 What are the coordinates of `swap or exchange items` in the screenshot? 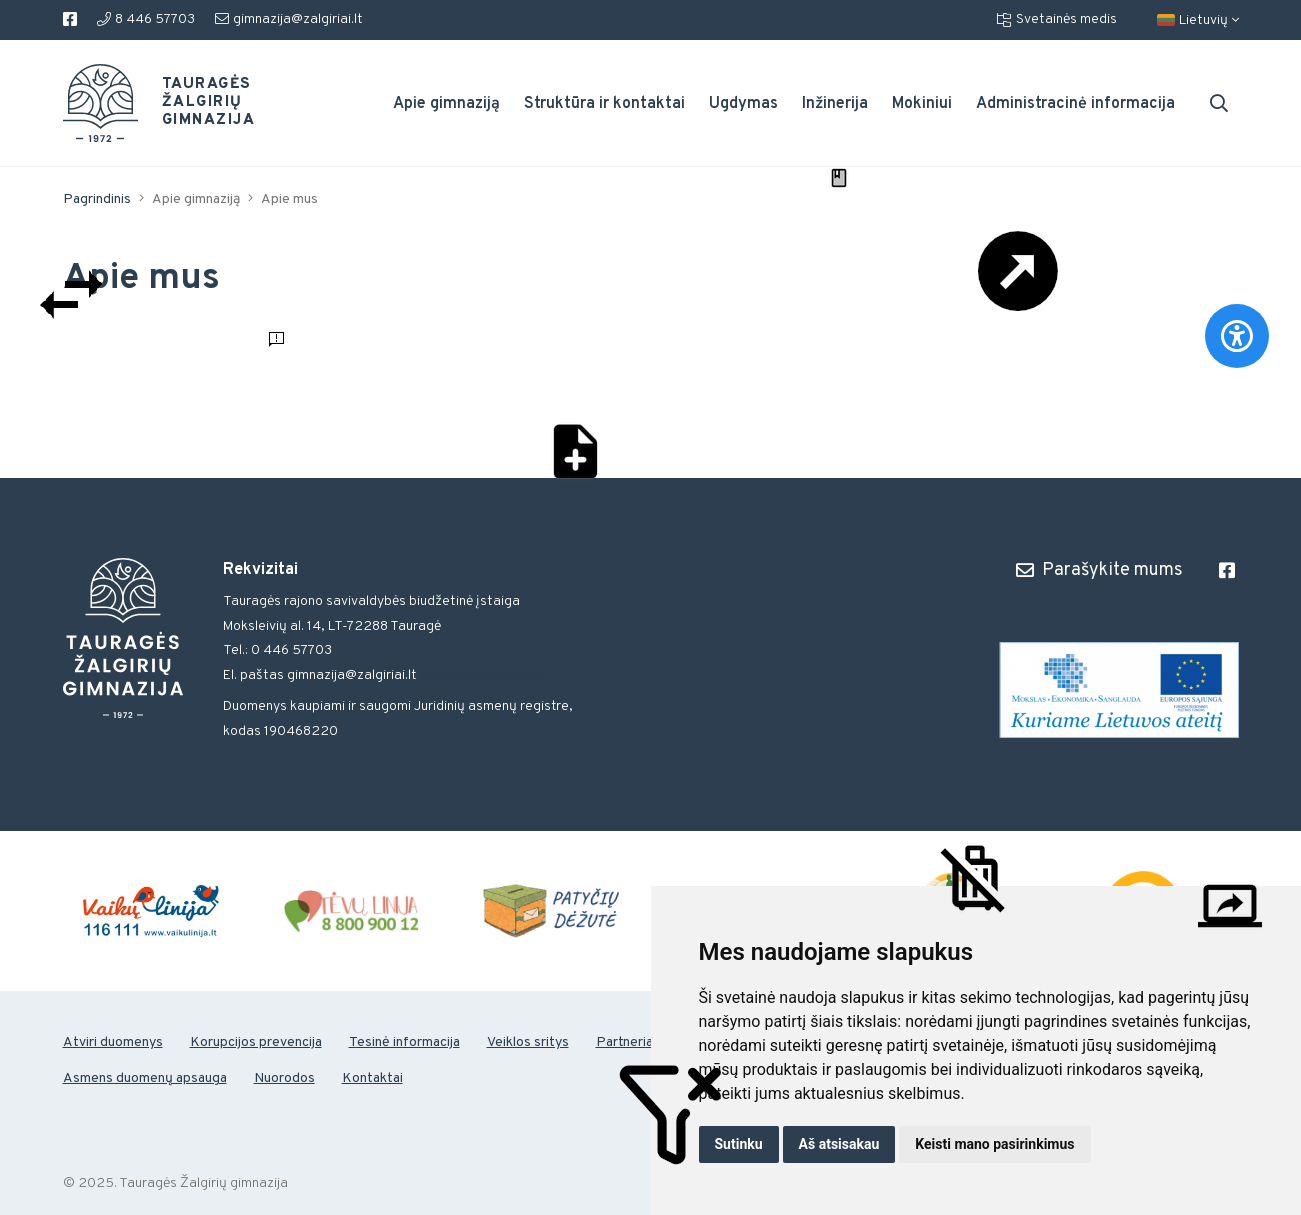 It's located at (71, 294).